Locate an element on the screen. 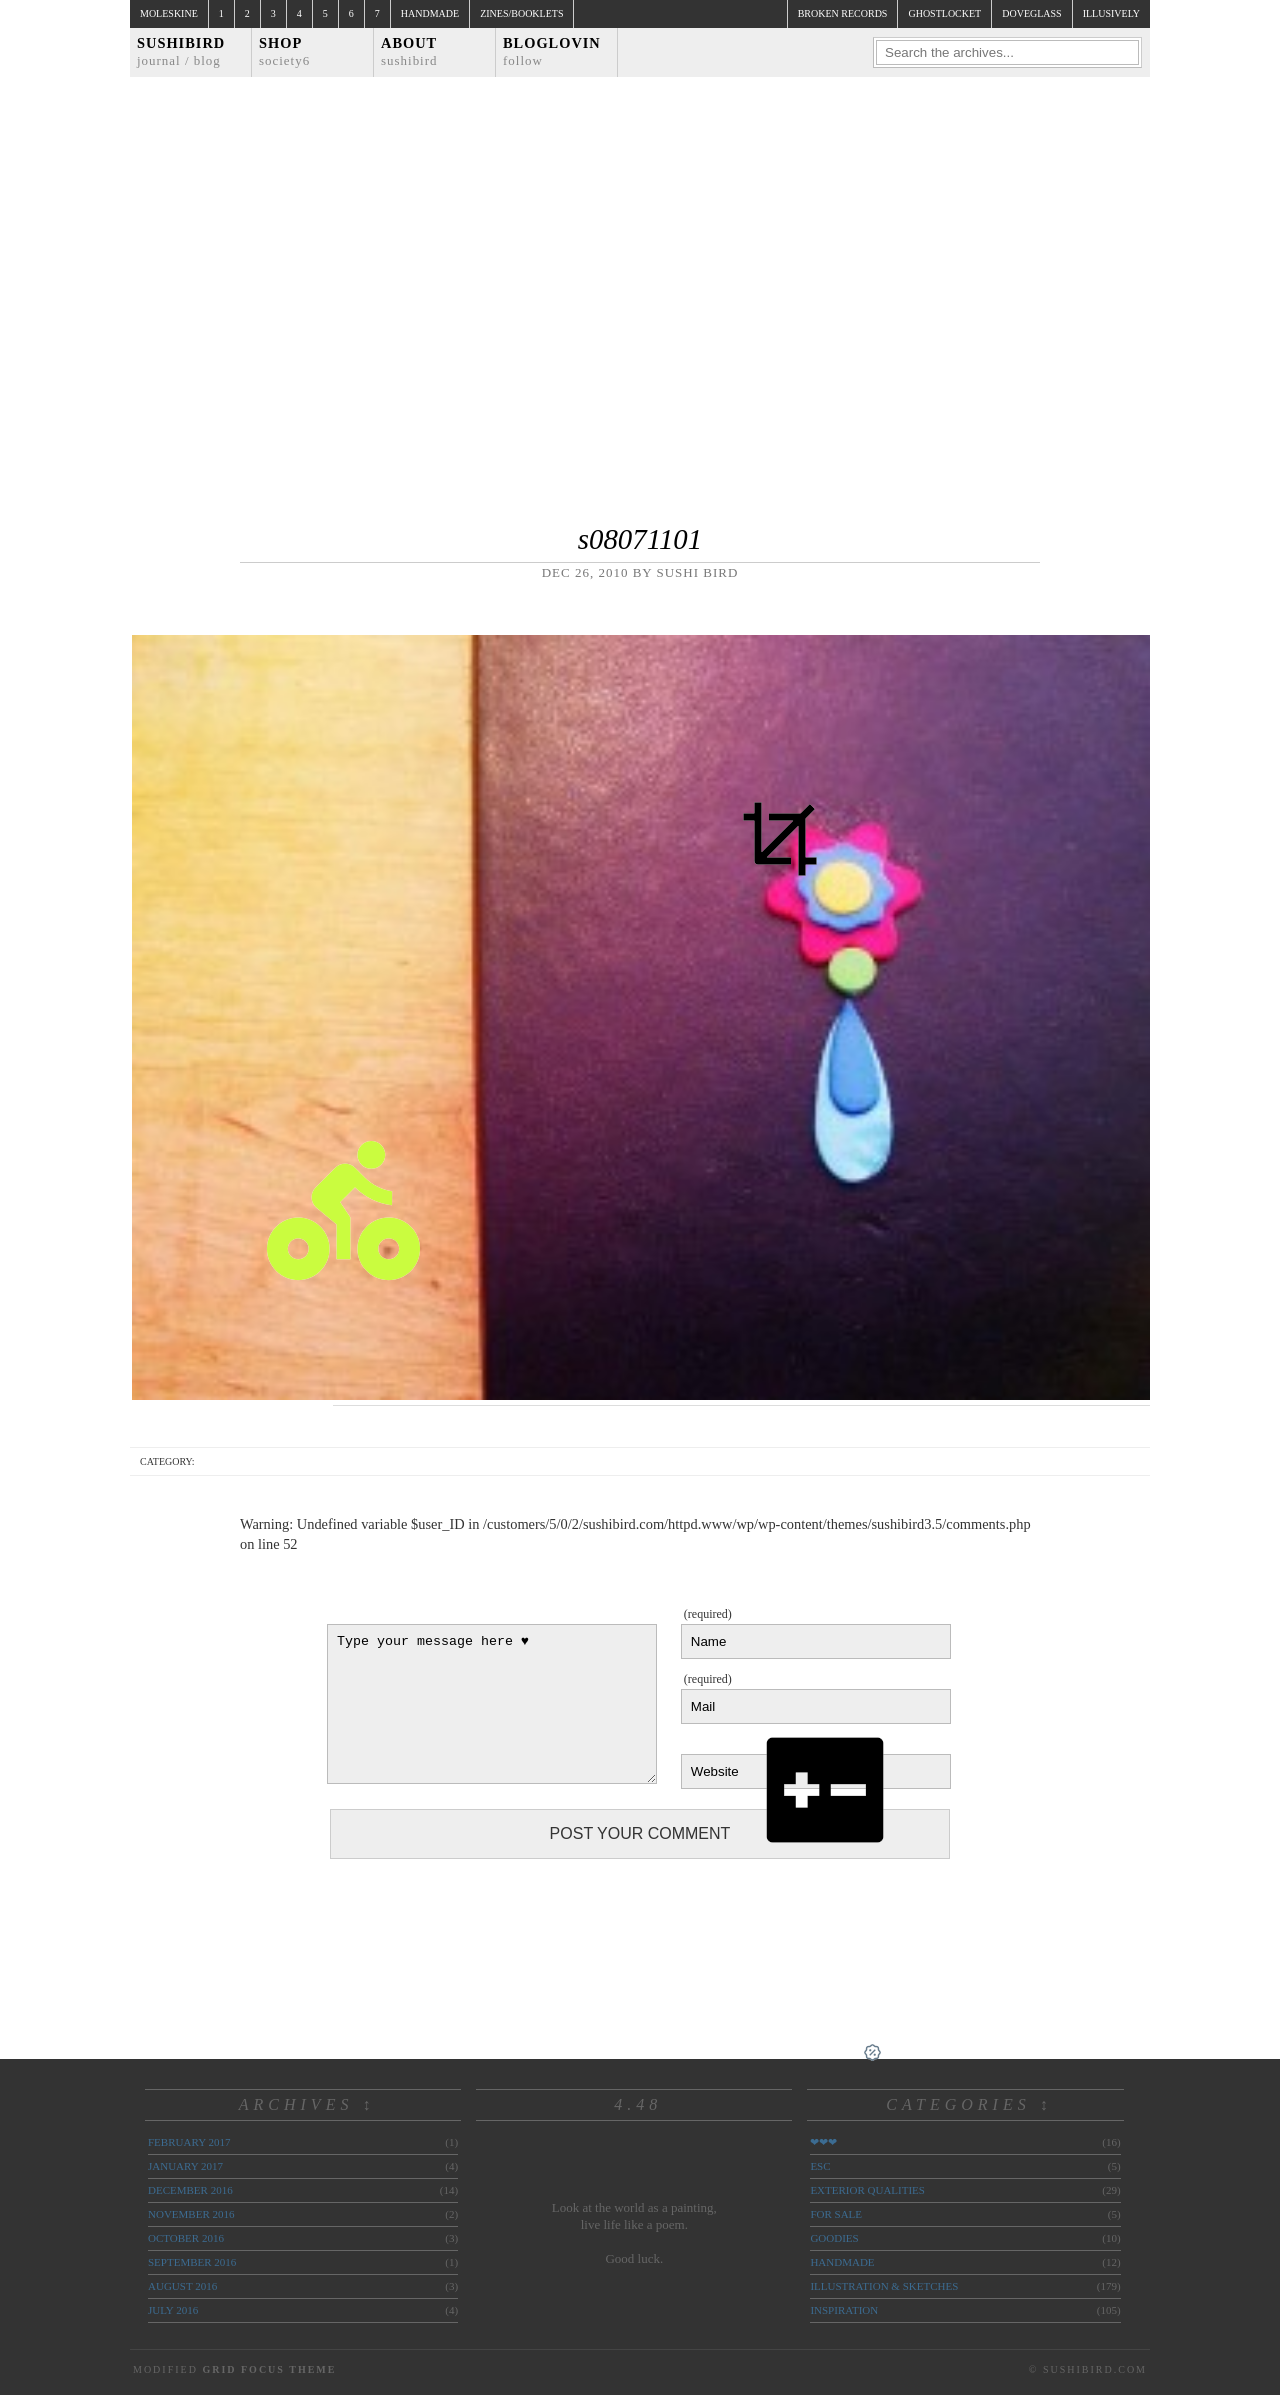 This screenshot has width=1280, height=2395. view available discounts or promotions is located at coordinates (872, 2052).